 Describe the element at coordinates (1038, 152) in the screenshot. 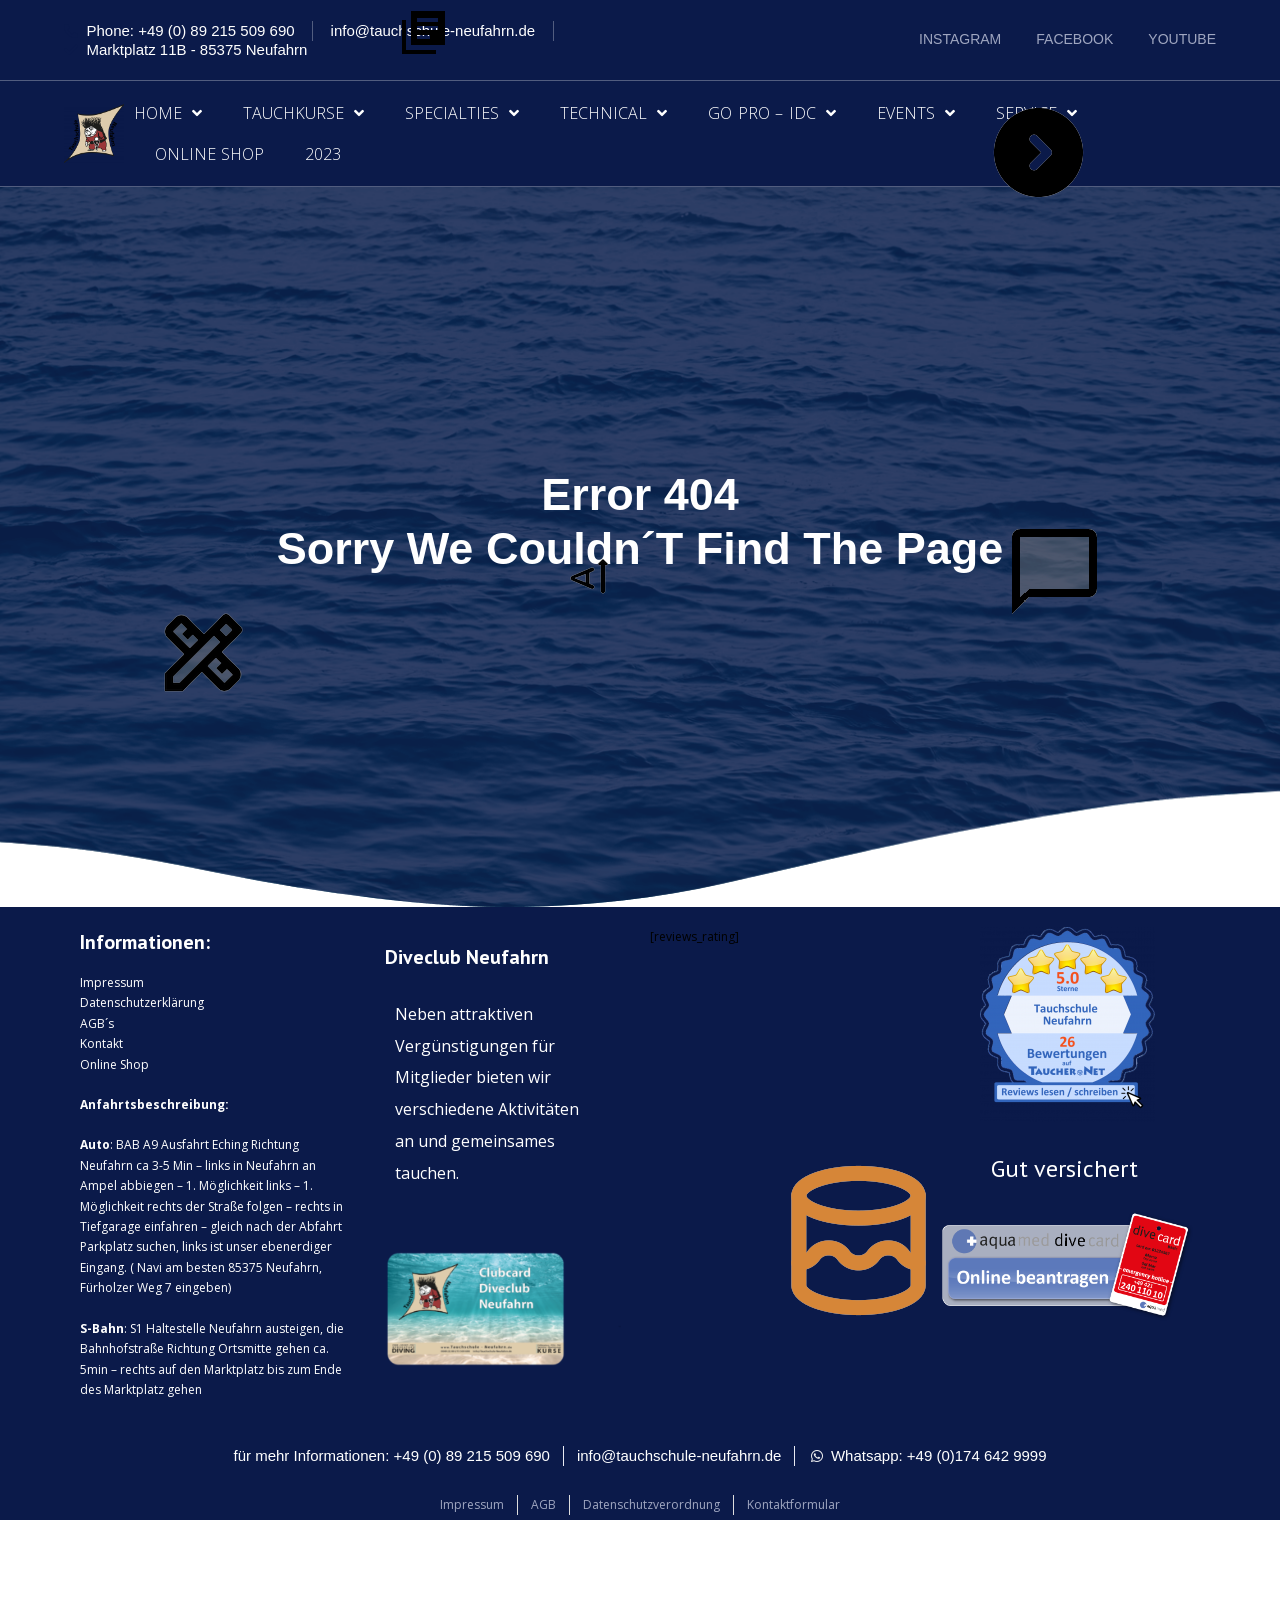

I see `go to next item or page` at that location.